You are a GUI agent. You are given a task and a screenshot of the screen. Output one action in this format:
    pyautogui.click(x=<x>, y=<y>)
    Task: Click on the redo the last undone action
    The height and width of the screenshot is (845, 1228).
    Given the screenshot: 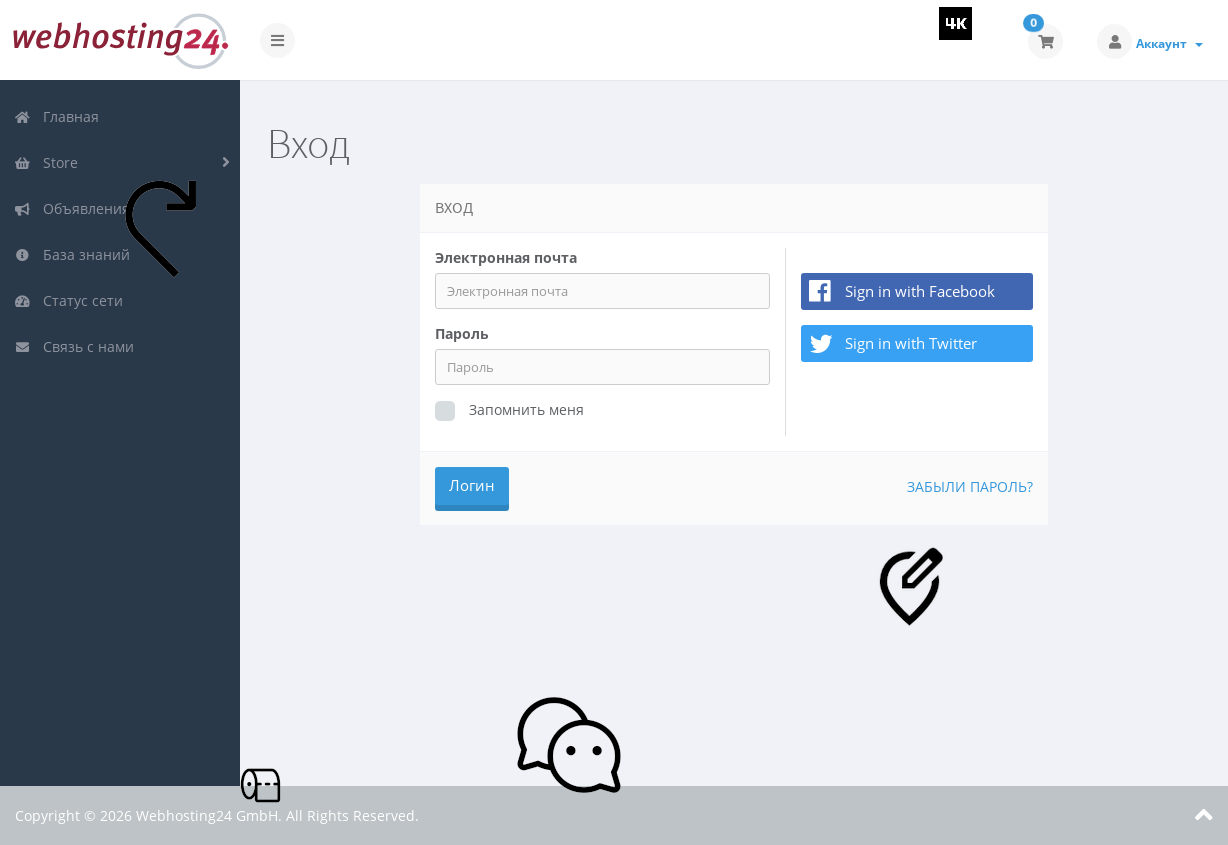 What is the action you would take?
    pyautogui.click(x=162, y=225)
    